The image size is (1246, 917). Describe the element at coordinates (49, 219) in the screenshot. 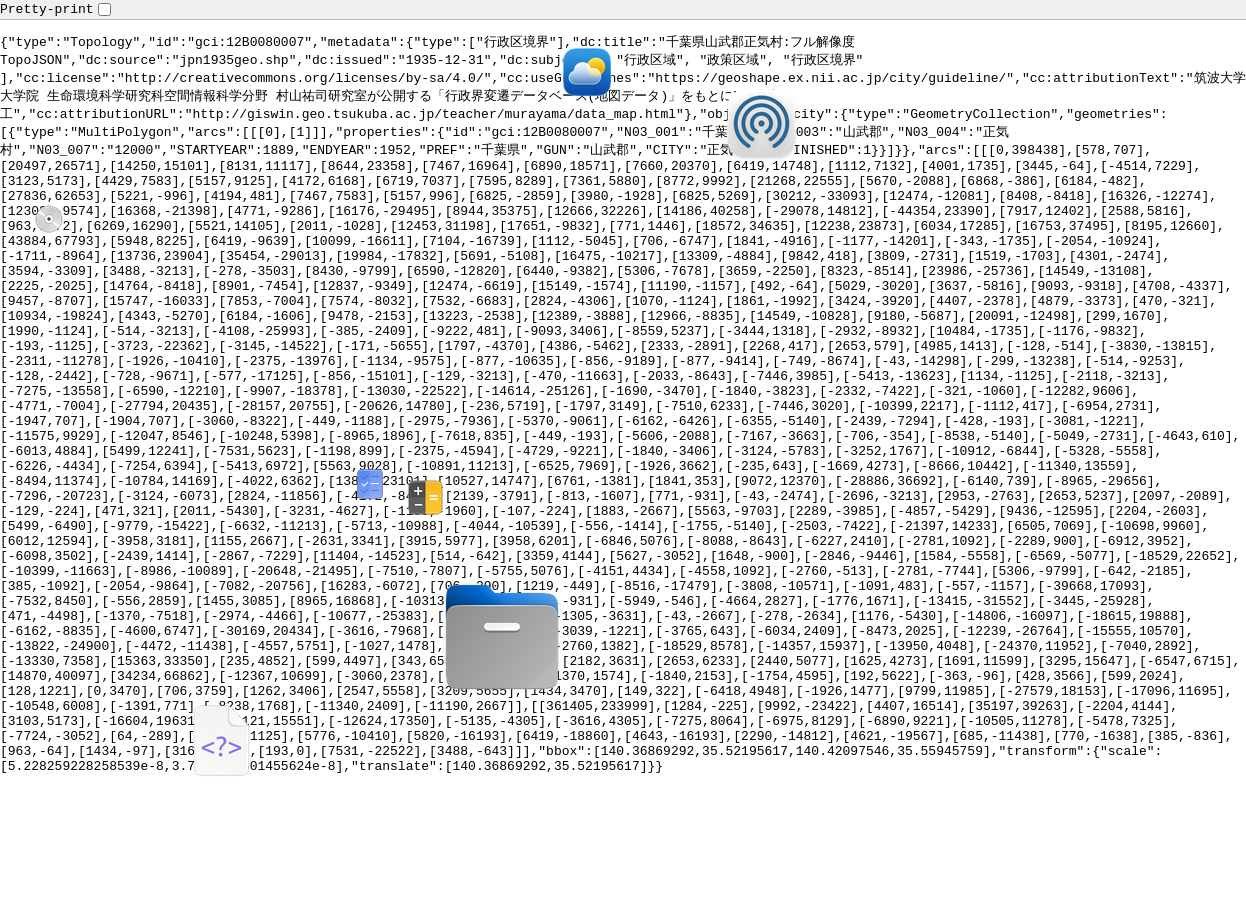

I see `indicates optical disc drive or CD/DVD media` at that location.